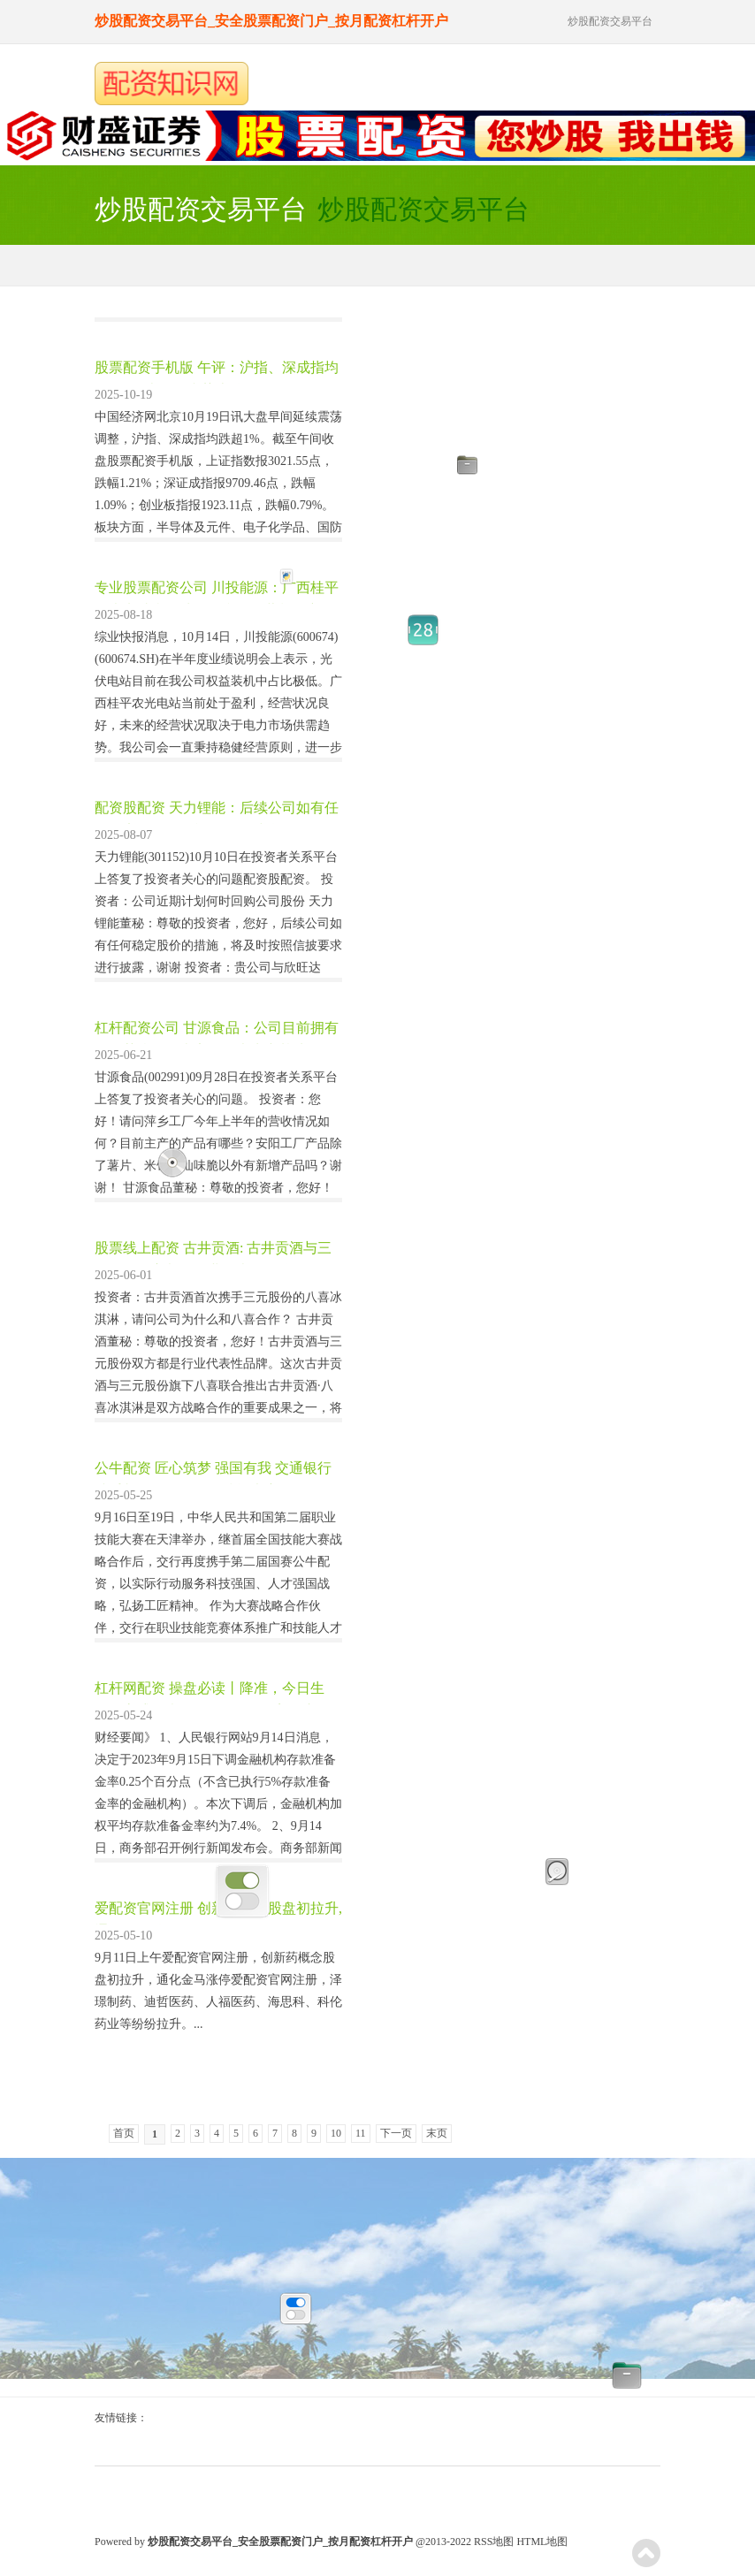  I want to click on python bytecode file (.pyc), so click(286, 576).